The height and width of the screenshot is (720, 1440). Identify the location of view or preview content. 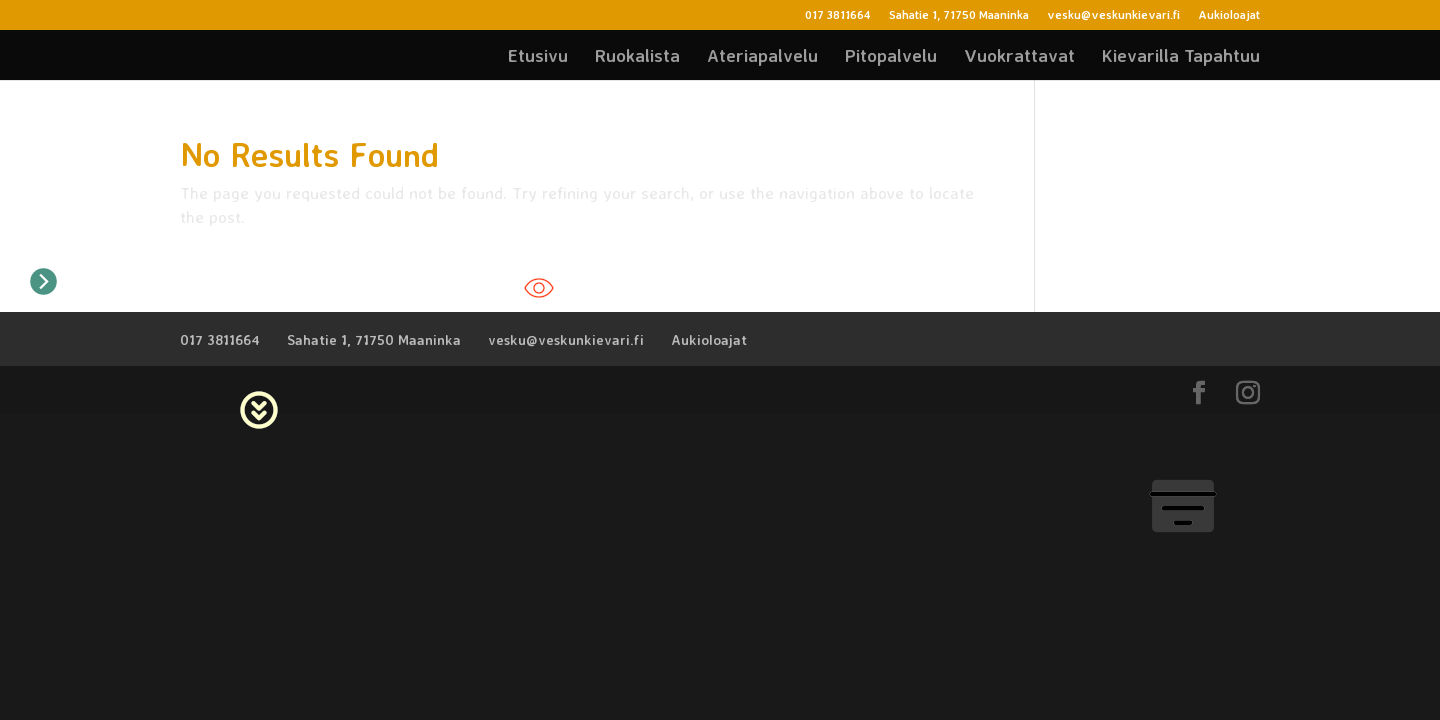
(539, 288).